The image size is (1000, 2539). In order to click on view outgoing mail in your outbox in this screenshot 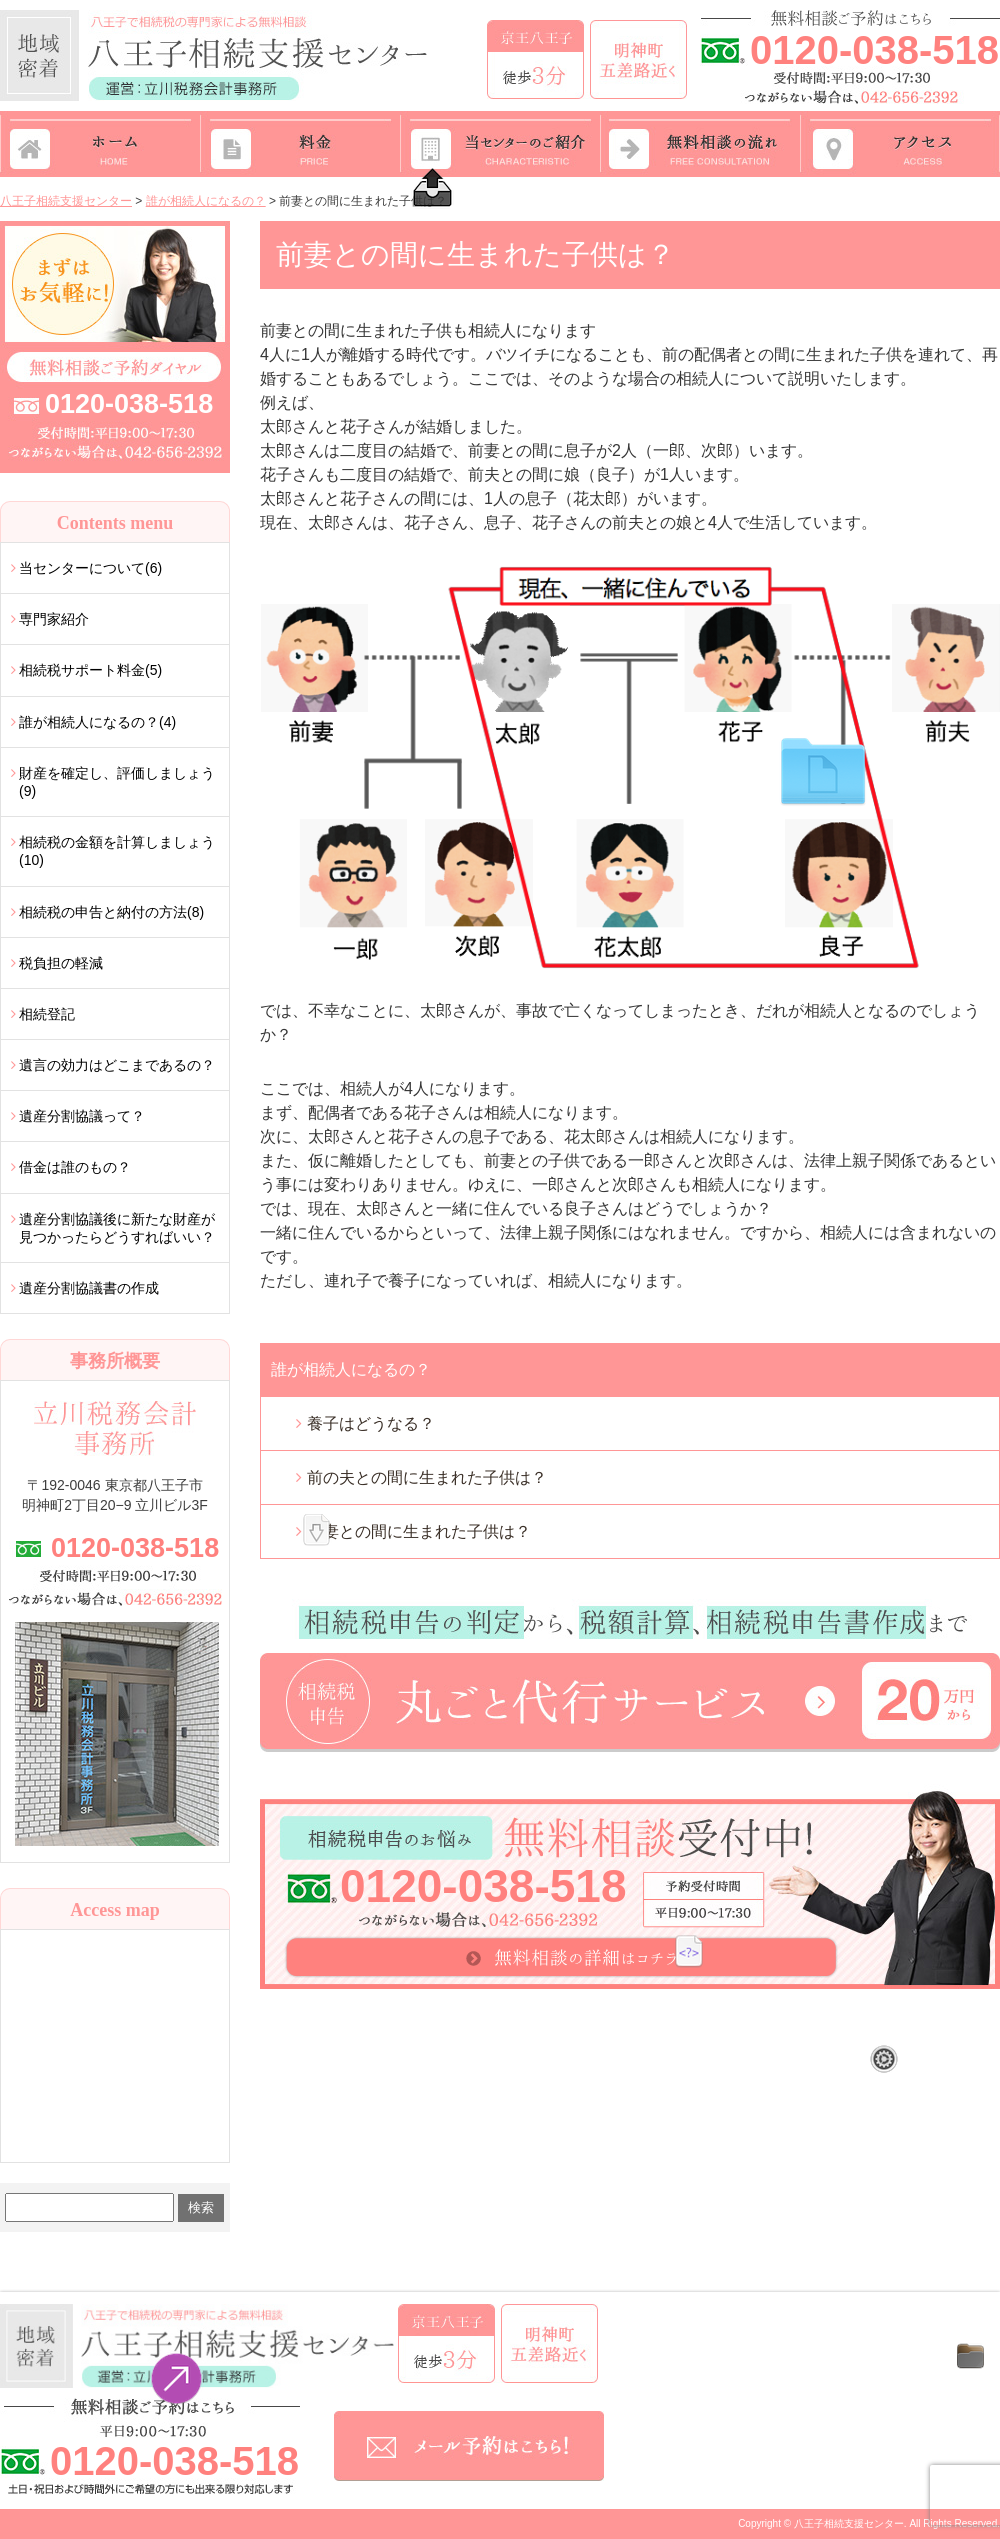, I will do `click(432, 189)`.